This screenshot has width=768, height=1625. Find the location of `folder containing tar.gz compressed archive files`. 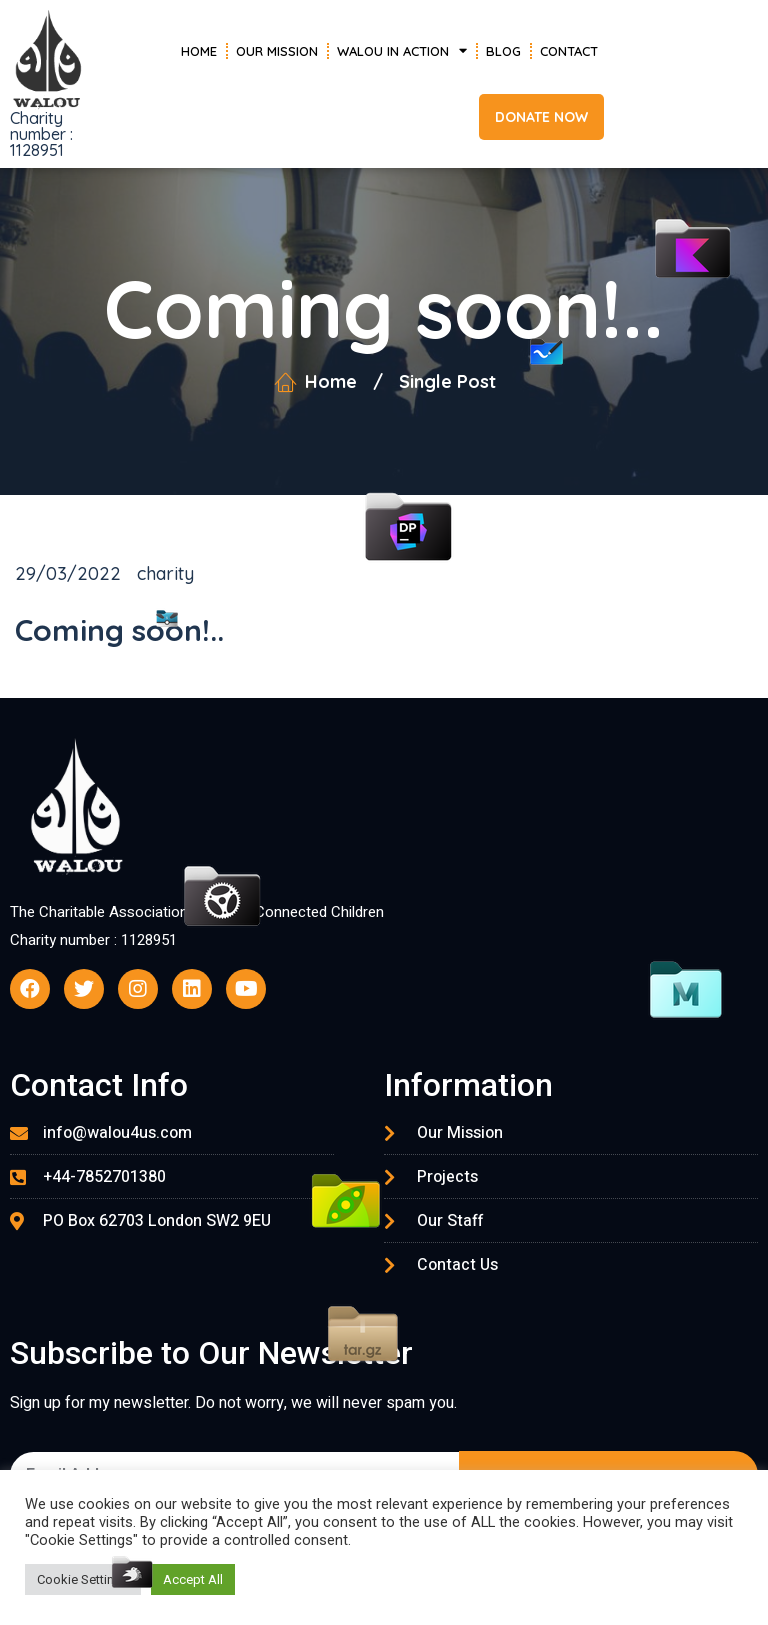

folder containing tar.gz compressed archive files is located at coordinates (362, 1335).